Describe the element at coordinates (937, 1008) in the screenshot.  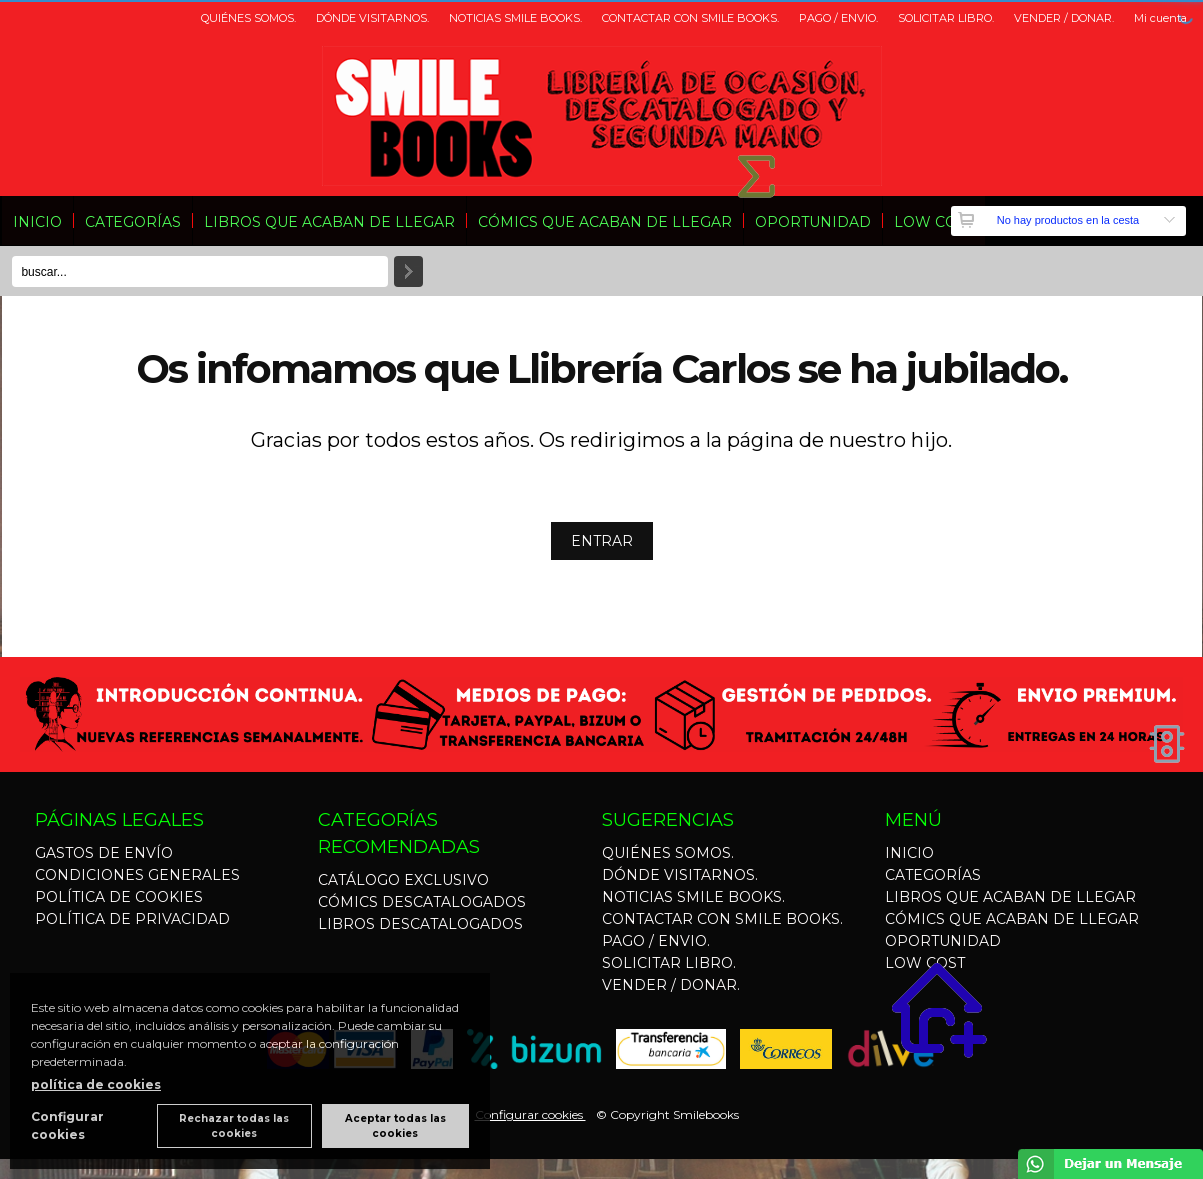
I see `add a new home or address` at that location.